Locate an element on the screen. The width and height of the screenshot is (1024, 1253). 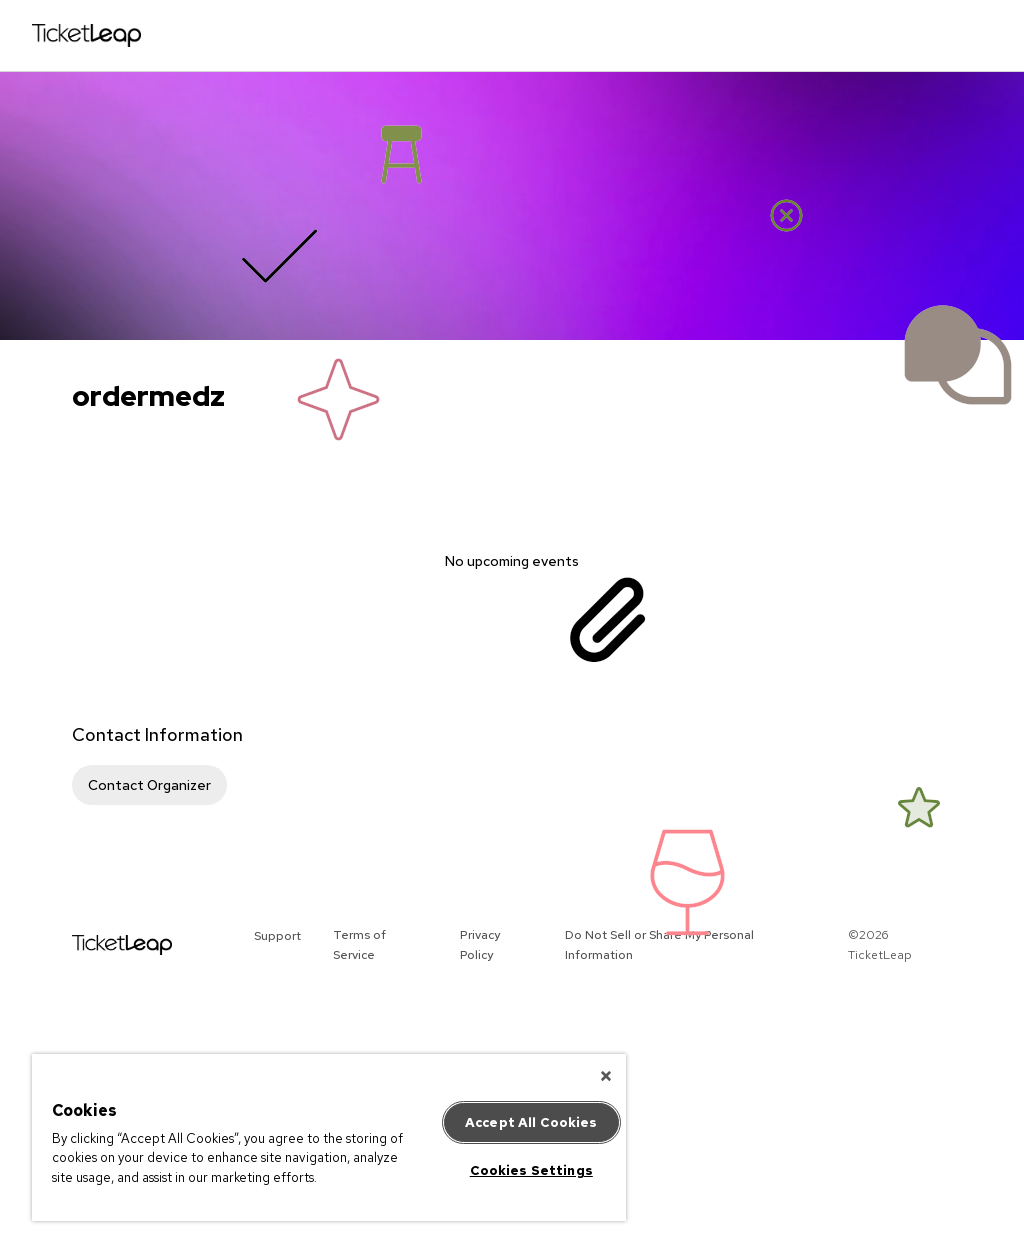
add to favorites is located at coordinates (919, 808).